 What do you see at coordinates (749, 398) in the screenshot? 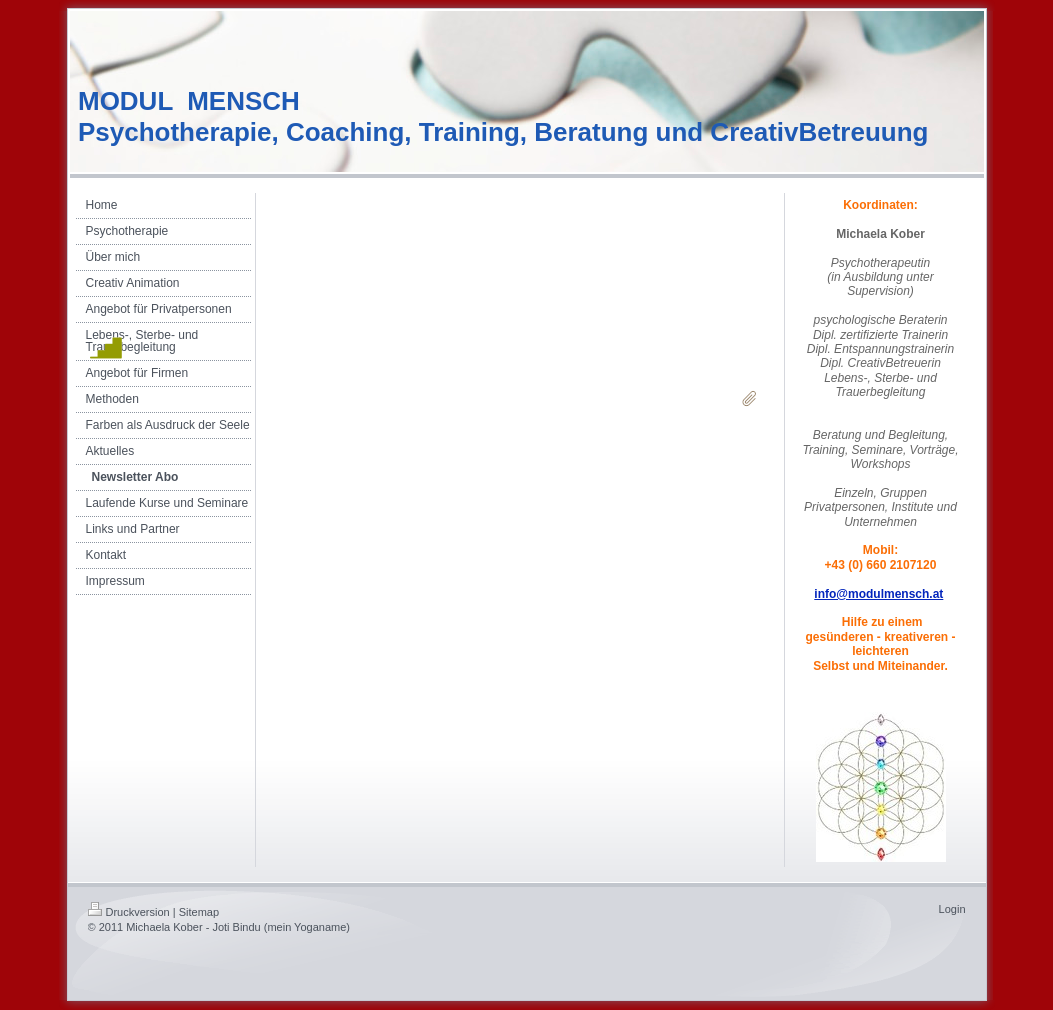
I see `attach a file to your message` at bounding box center [749, 398].